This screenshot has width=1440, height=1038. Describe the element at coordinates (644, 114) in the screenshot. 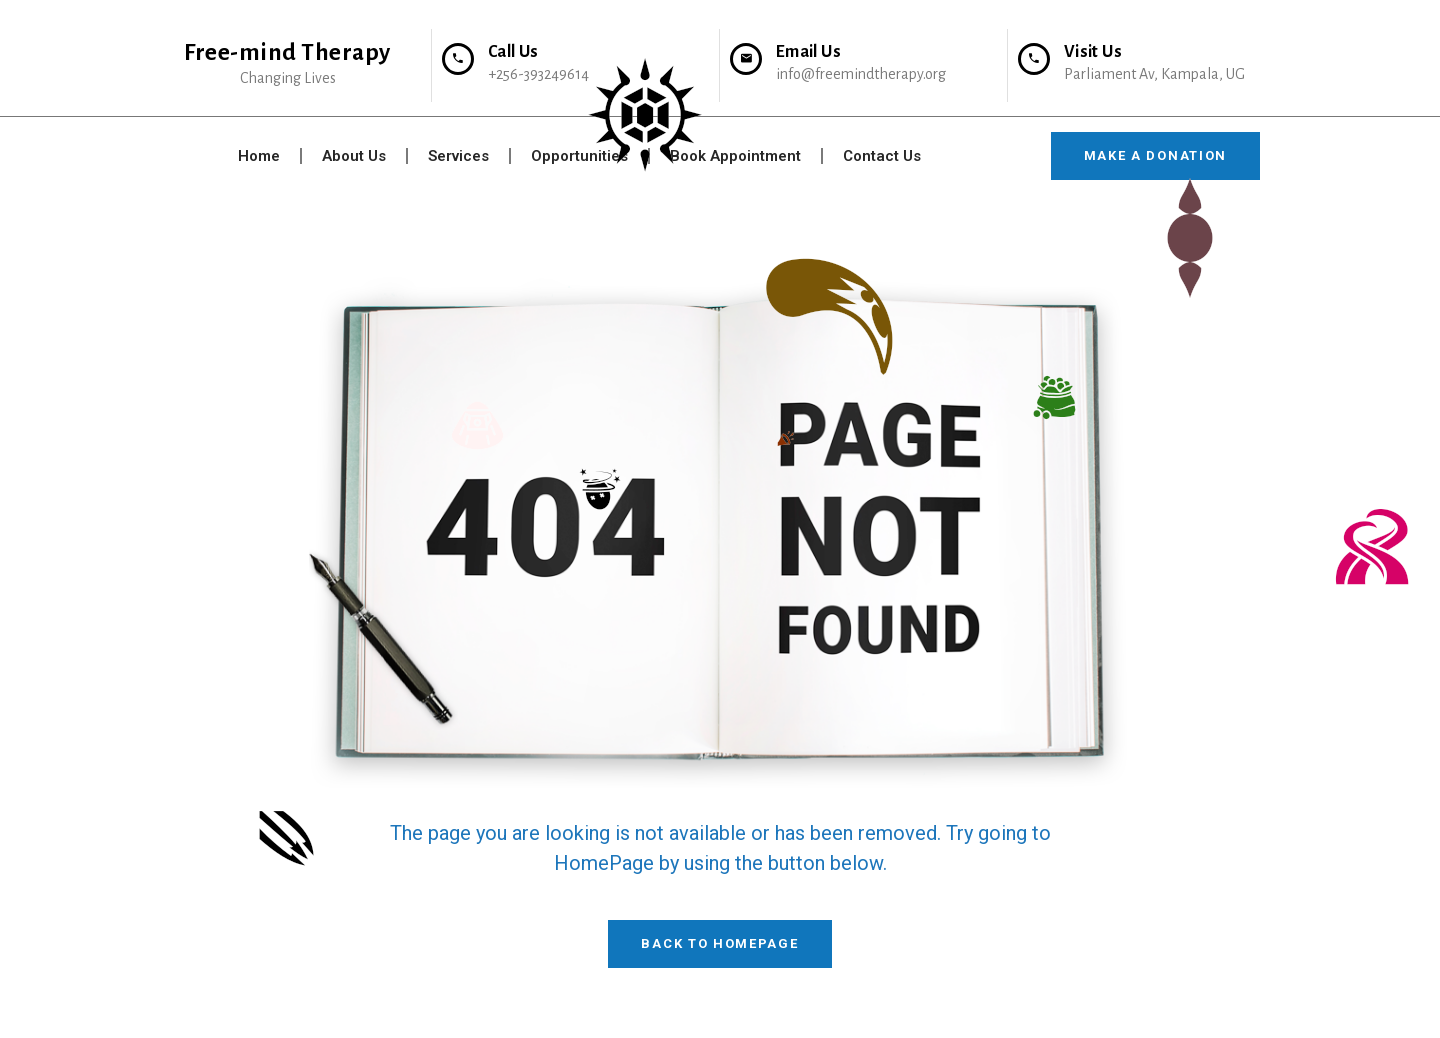

I see `indicates a rare or legendary item` at that location.